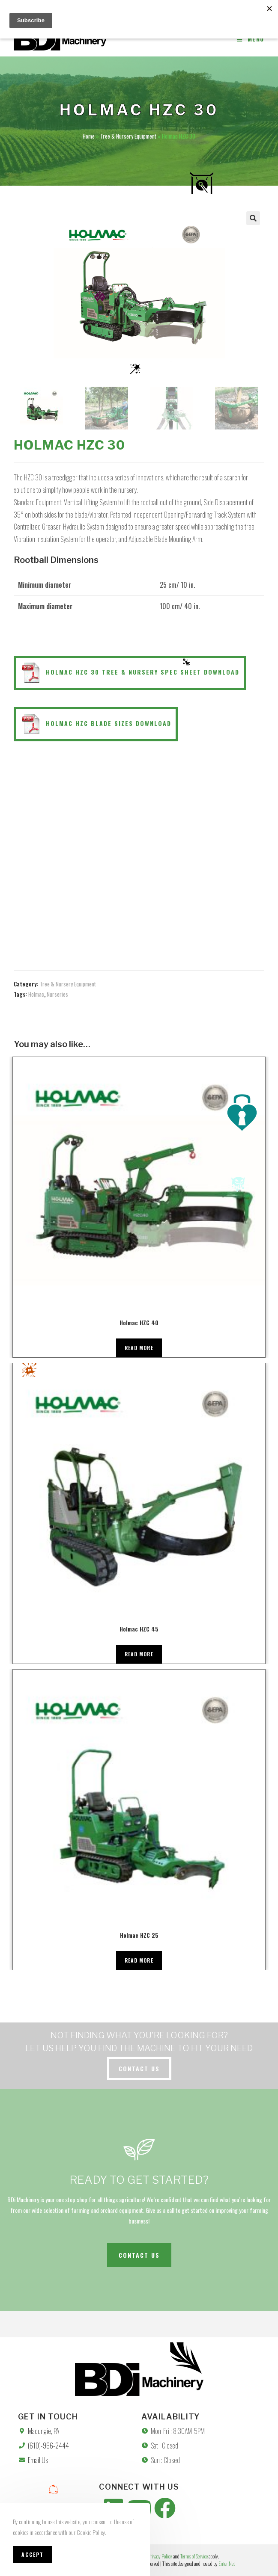 The height and width of the screenshot is (2576, 278). What do you see at coordinates (186, 662) in the screenshot?
I see `indicates amputation or limb loss in a medical game context` at bounding box center [186, 662].